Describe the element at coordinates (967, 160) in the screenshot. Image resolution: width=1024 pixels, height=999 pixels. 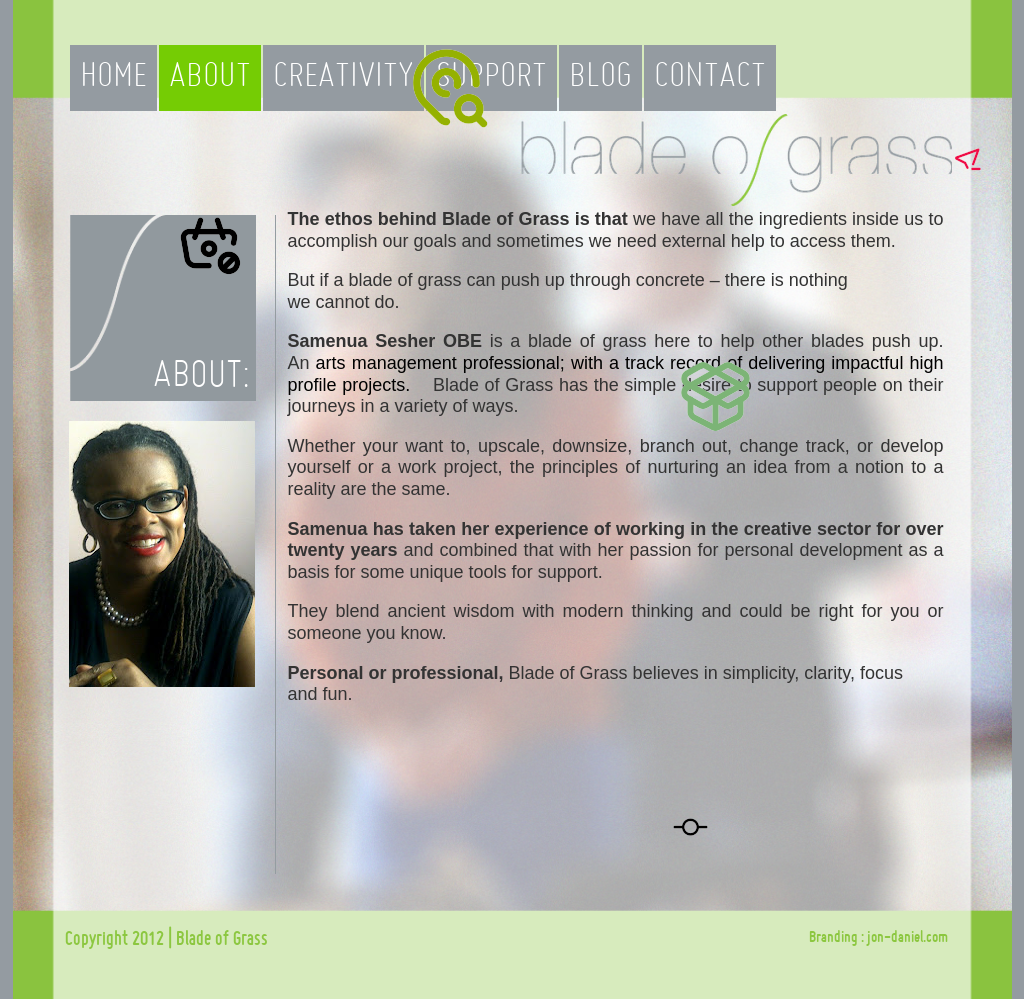
I see `remove a saved location` at that location.